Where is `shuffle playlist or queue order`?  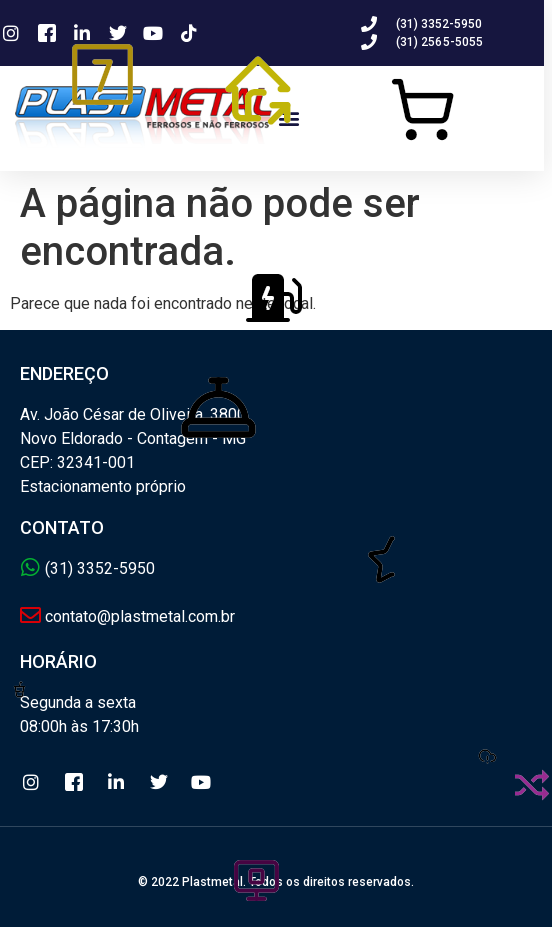 shuffle playlist or queue order is located at coordinates (532, 785).